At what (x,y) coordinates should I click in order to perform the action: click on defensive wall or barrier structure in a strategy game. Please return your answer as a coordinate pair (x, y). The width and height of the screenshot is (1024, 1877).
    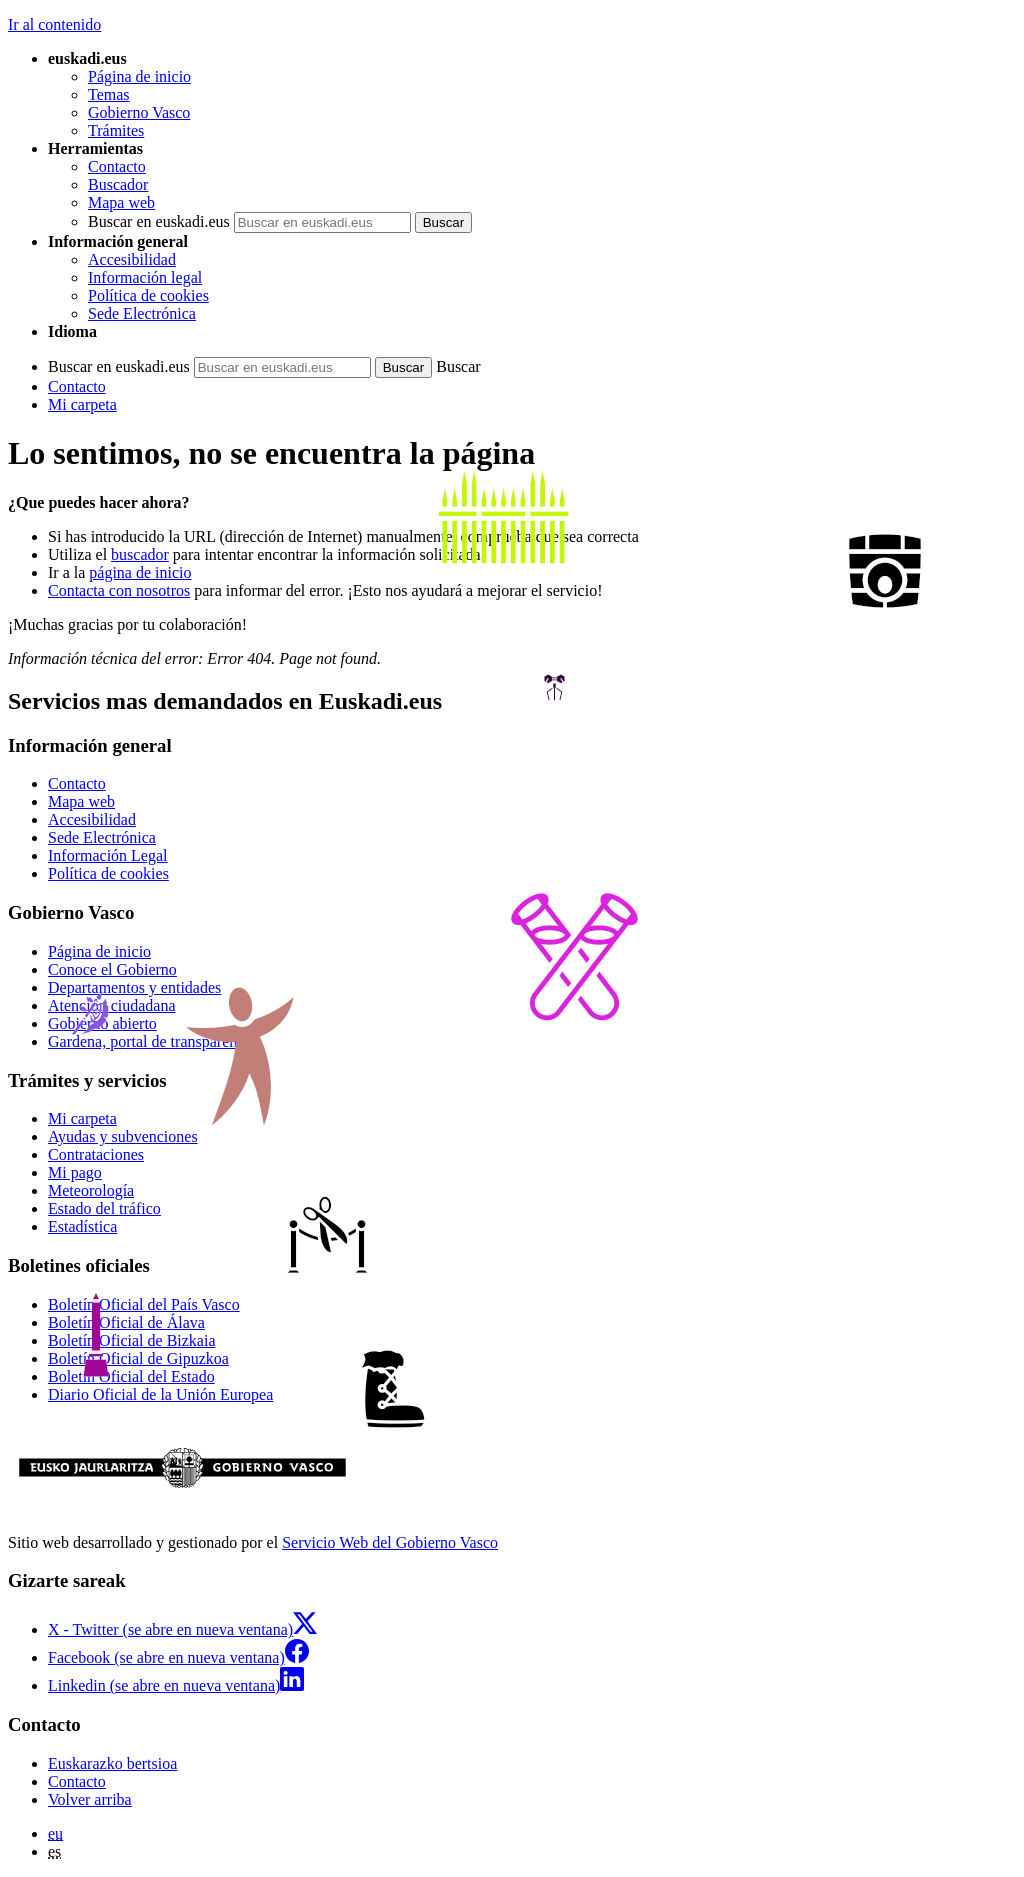
    Looking at the image, I should click on (503, 500).